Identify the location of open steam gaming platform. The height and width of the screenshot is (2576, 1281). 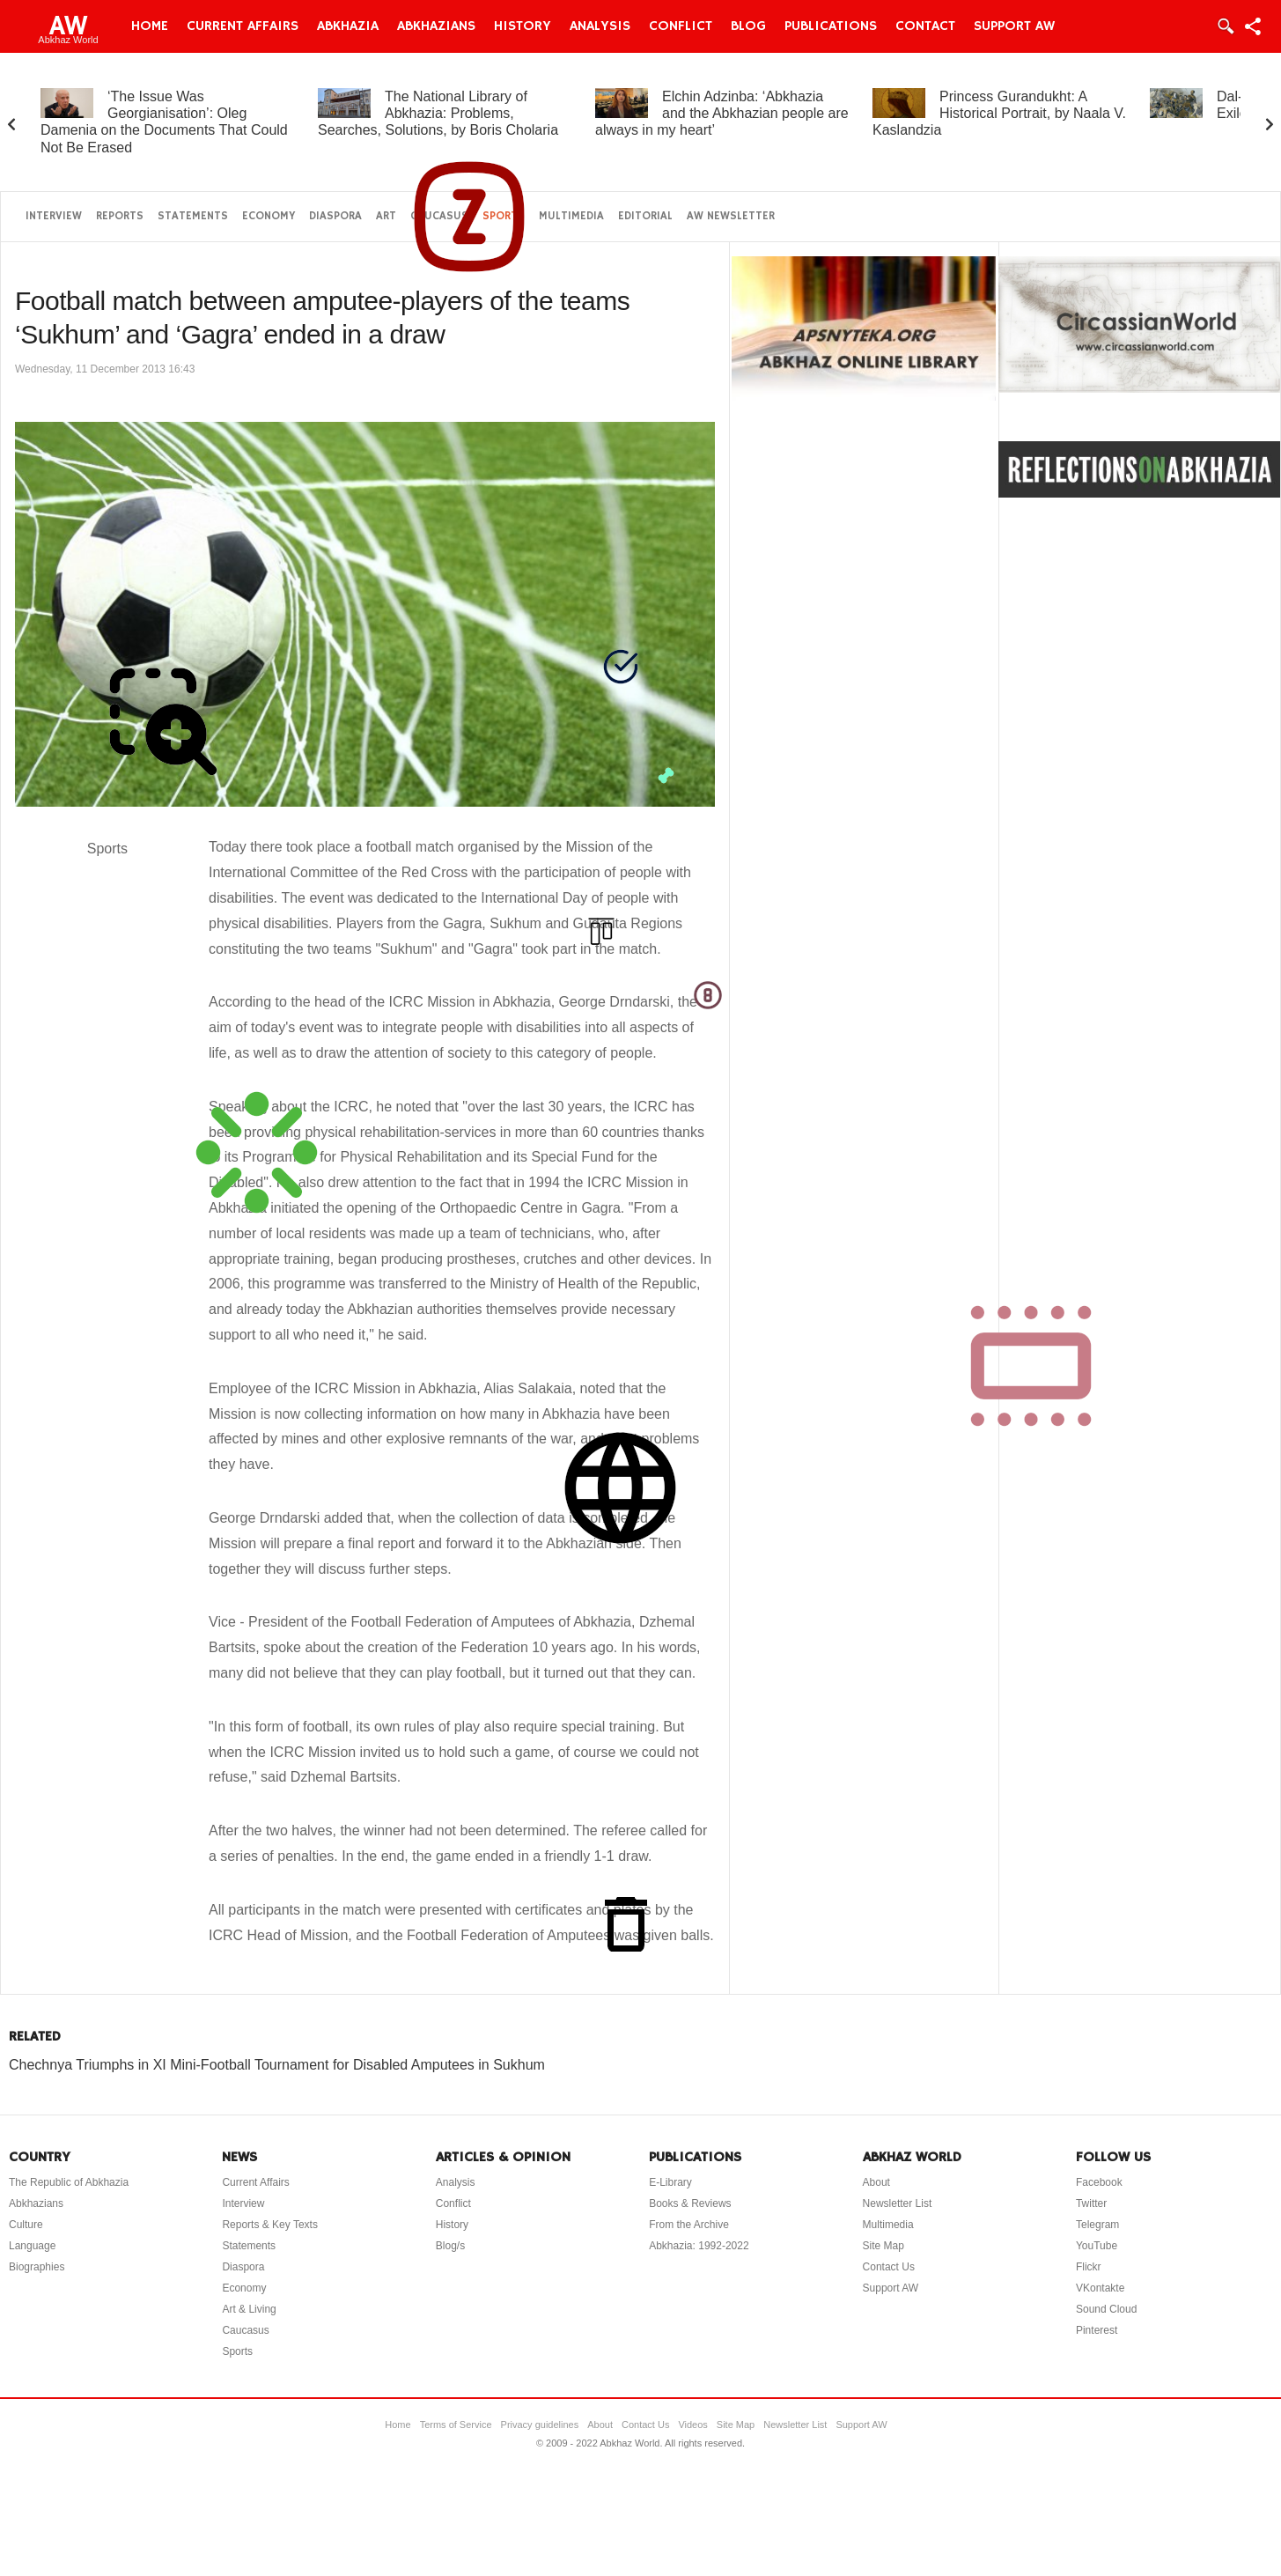
(256, 1152).